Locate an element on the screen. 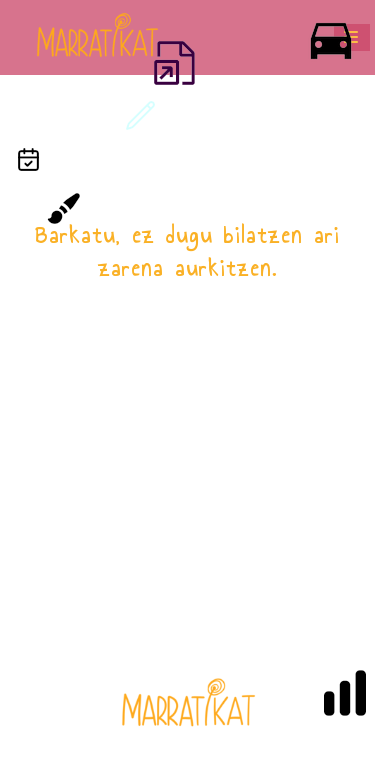  access drawing or painting tools is located at coordinates (64, 208).